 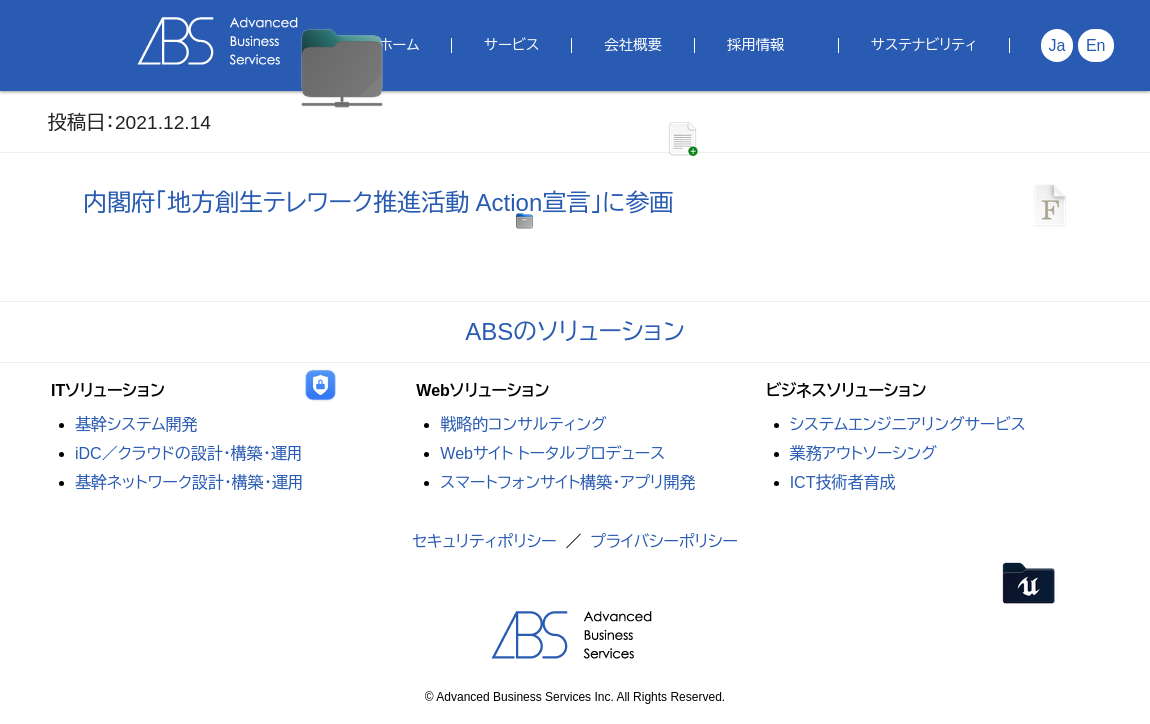 I want to click on create a new text document, so click(x=682, y=138).